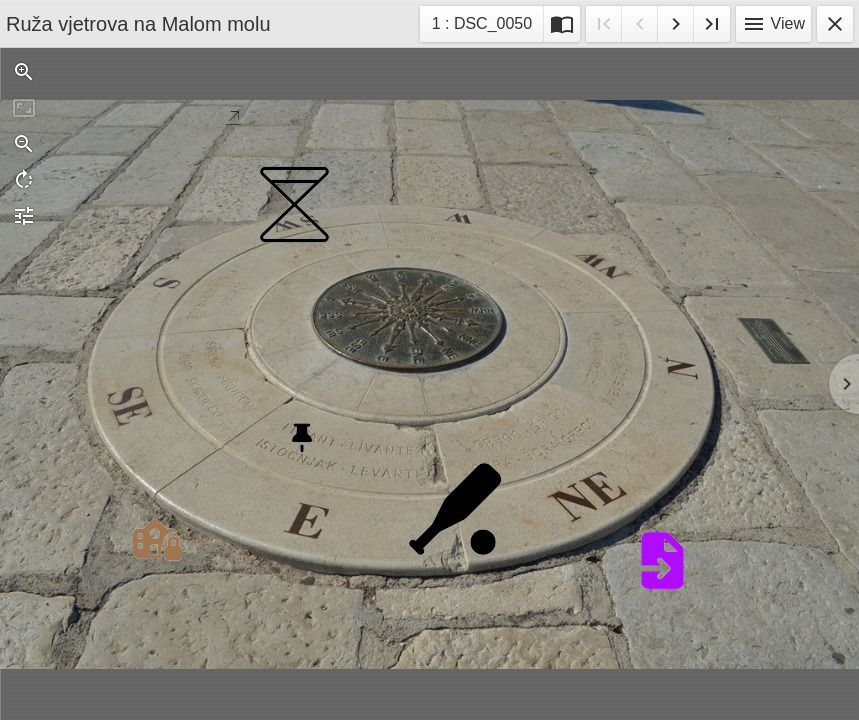 Image resolution: width=859 pixels, height=720 pixels. What do you see at coordinates (294, 204) in the screenshot?
I see `indicates high time remaining` at bounding box center [294, 204].